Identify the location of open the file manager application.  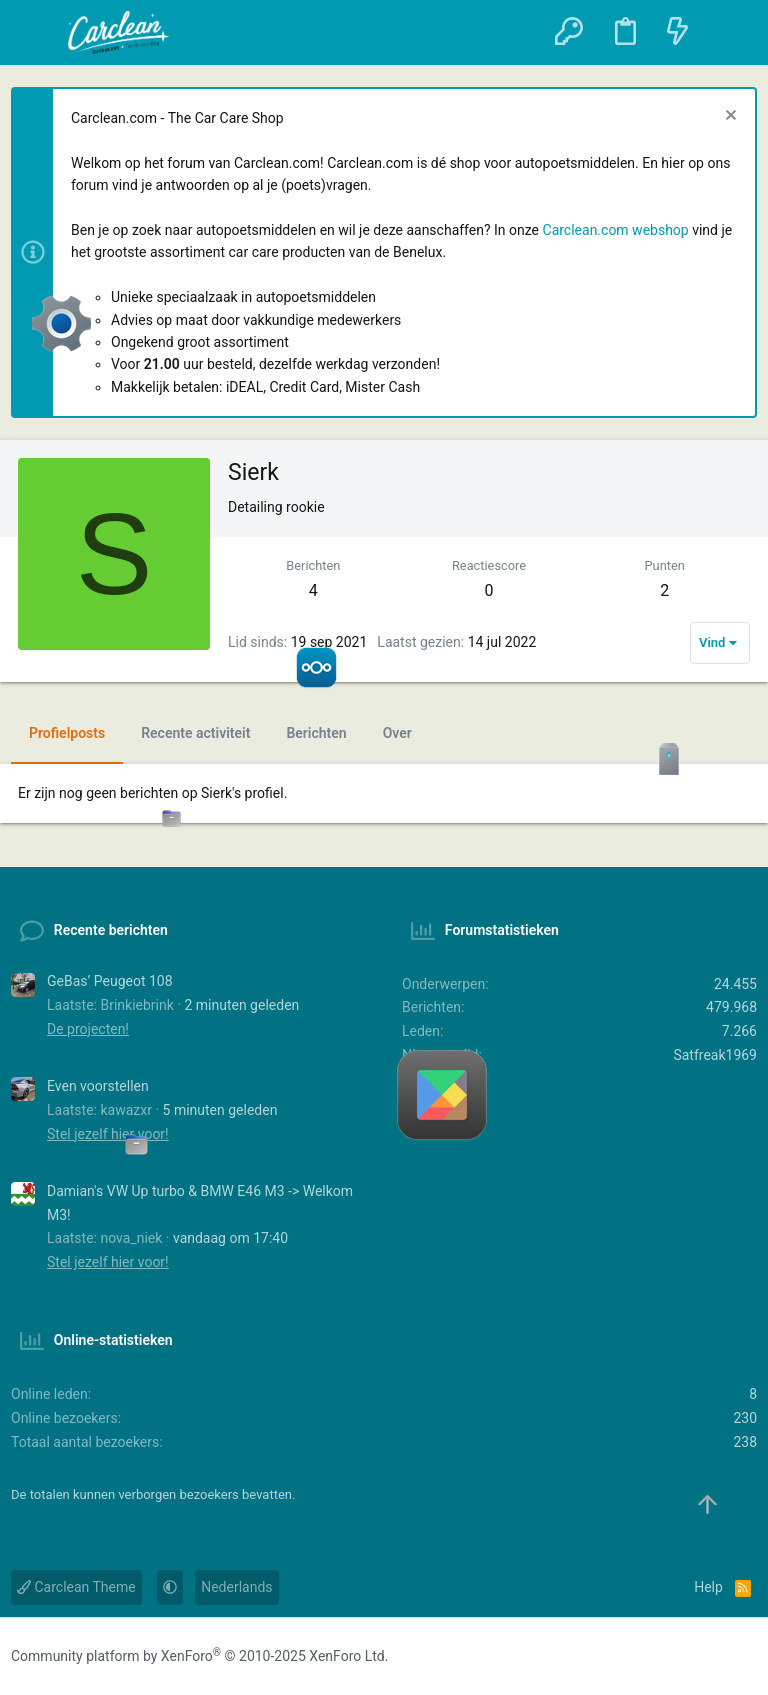
(136, 1144).